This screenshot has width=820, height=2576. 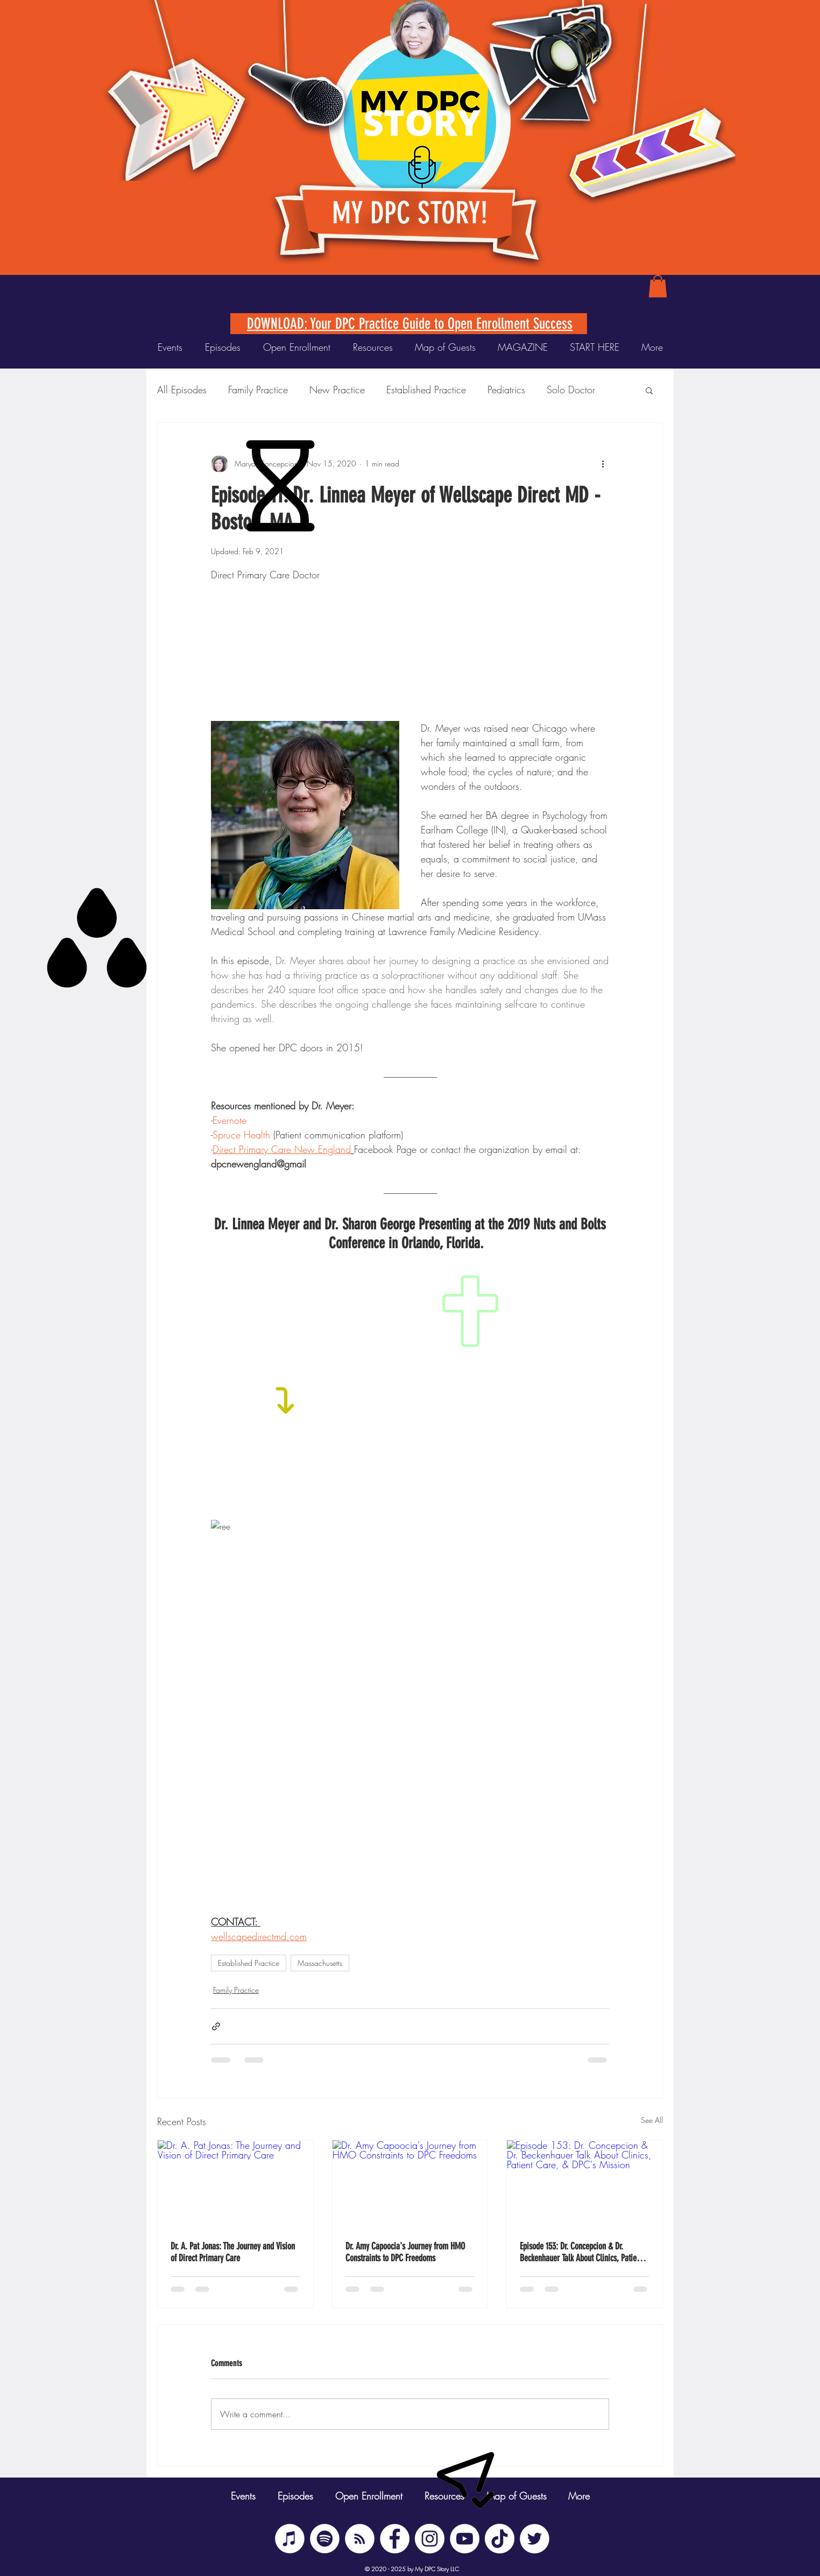 What do you see at coordinates (470, 1311) in the screenshot?
I see `represents a religious or faith-based feature` at bounding box center [470, 1311].